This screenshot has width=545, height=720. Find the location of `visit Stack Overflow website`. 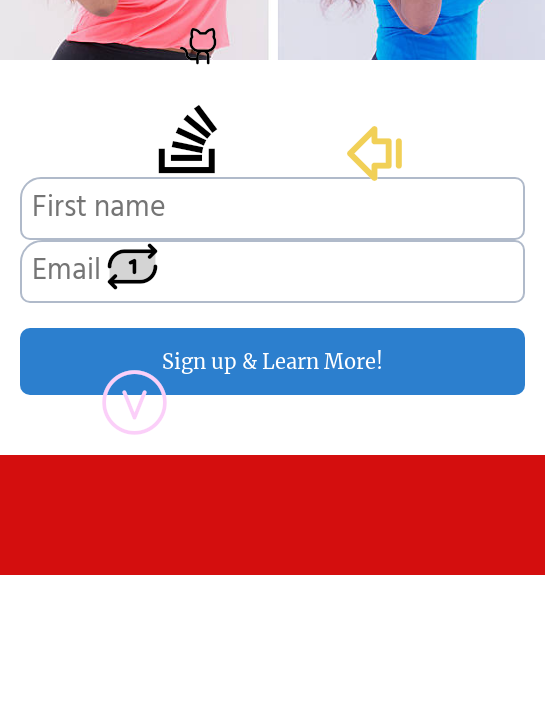

visit Stack Overflow website is located at coordinates (188, 139).